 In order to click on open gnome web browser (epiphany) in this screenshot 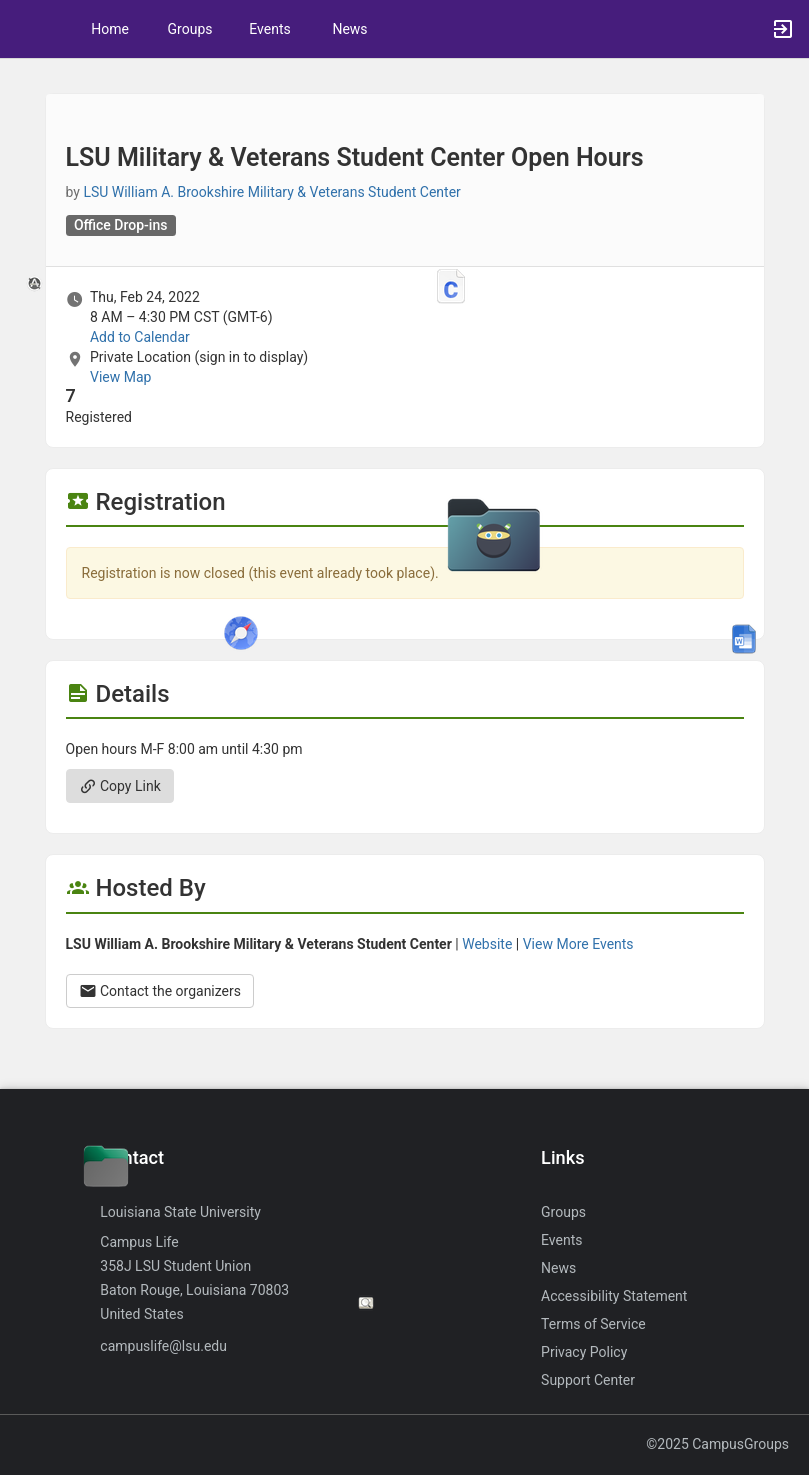, I will do `click(241, 633)`.